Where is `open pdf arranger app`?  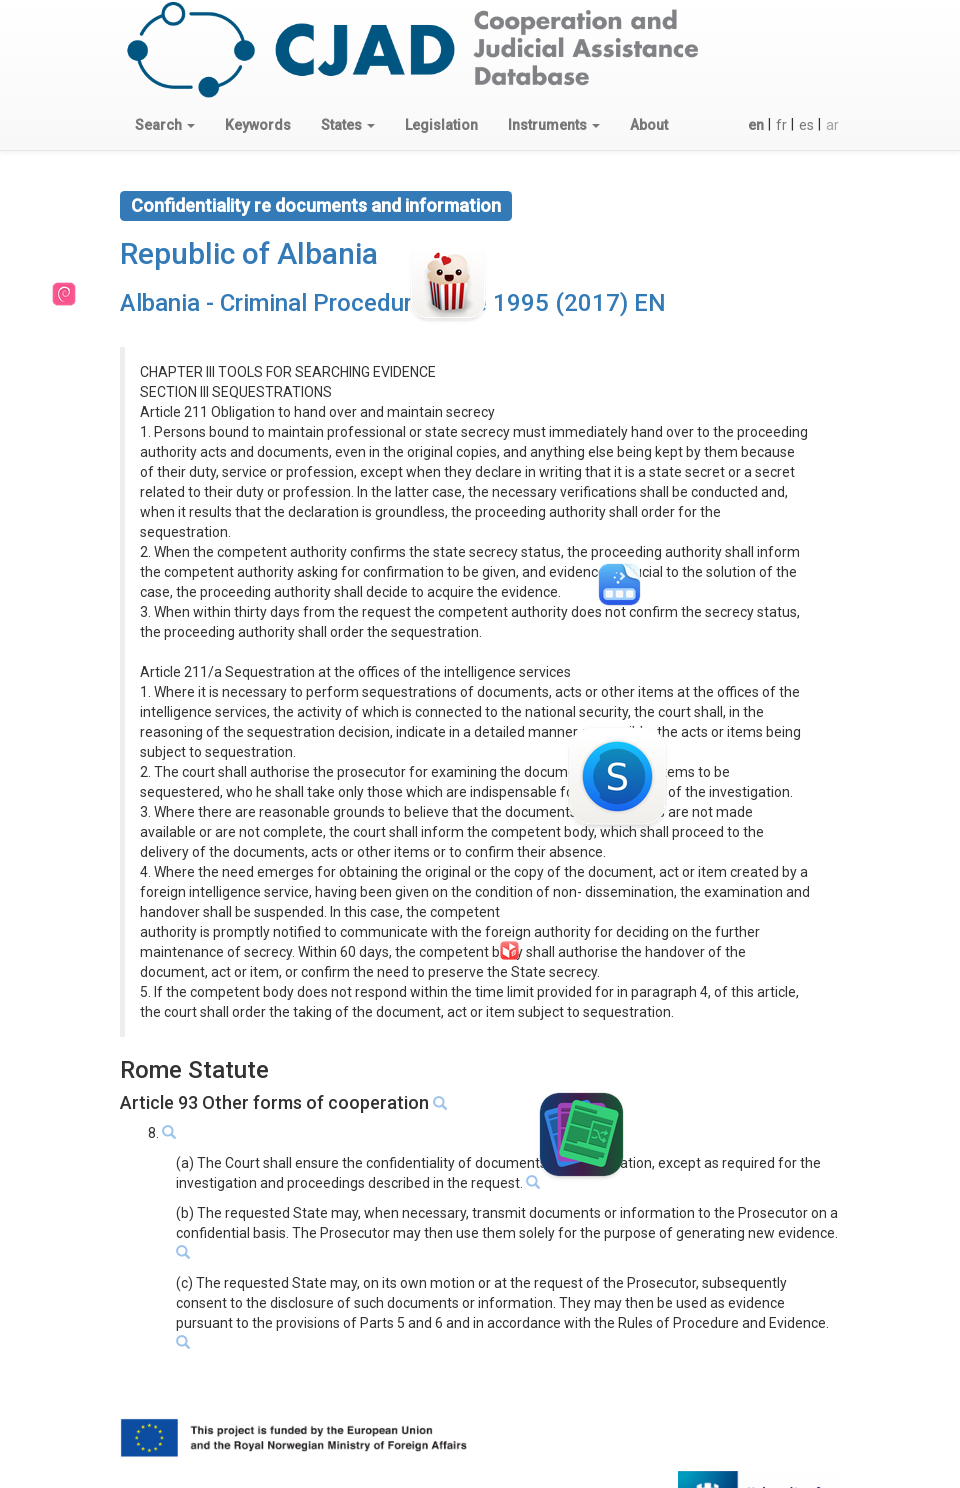
open pdf arranger app is located at coordinates (581, 1134).